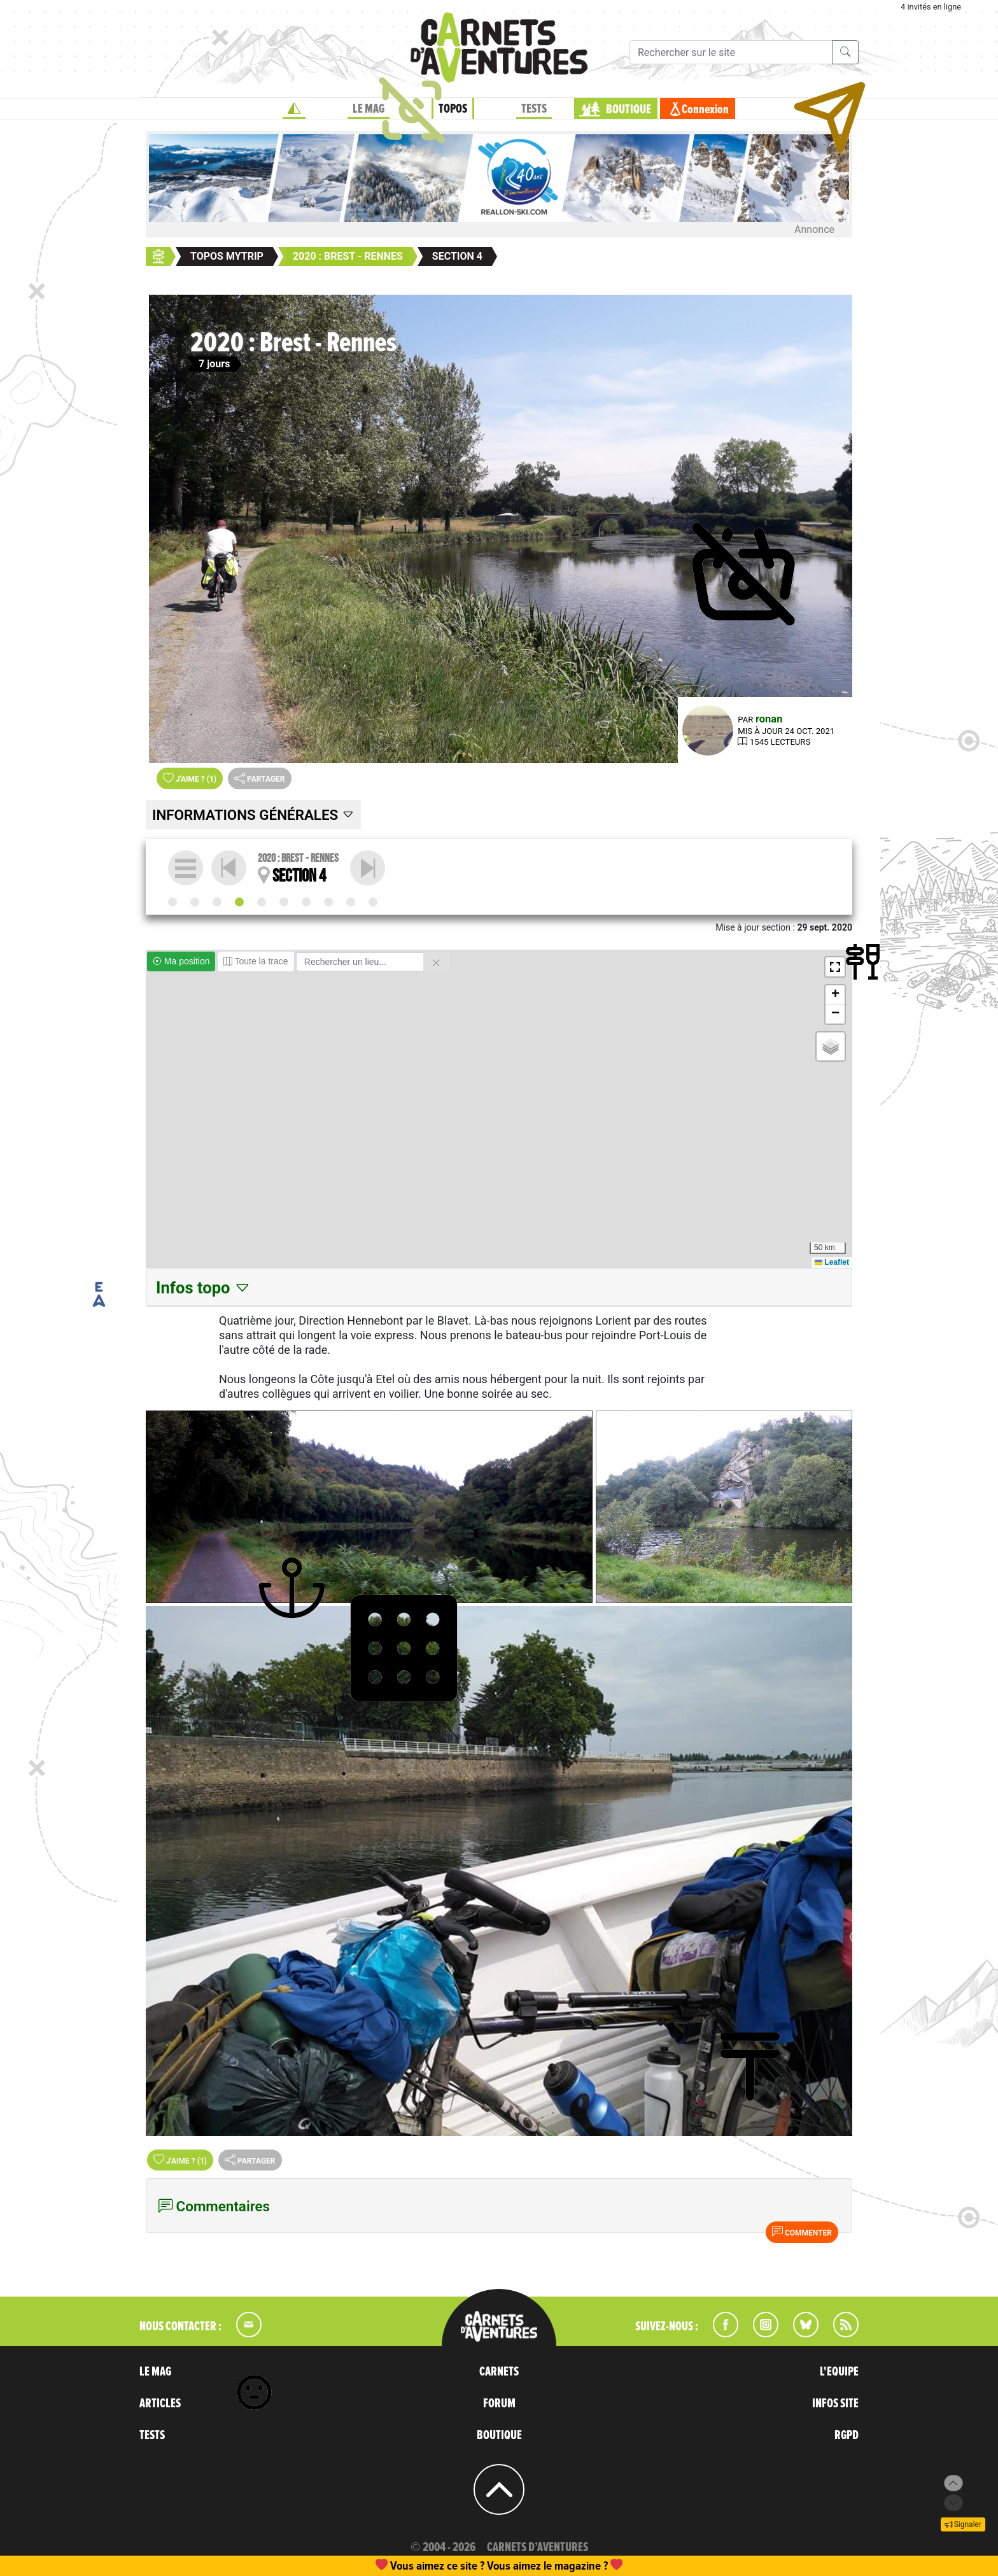 The height and width of the screenshot is (2576, 998). Describe the element at coordinates (743, 574) in the screenshot. I see `item unavailable for purchase` at that location.